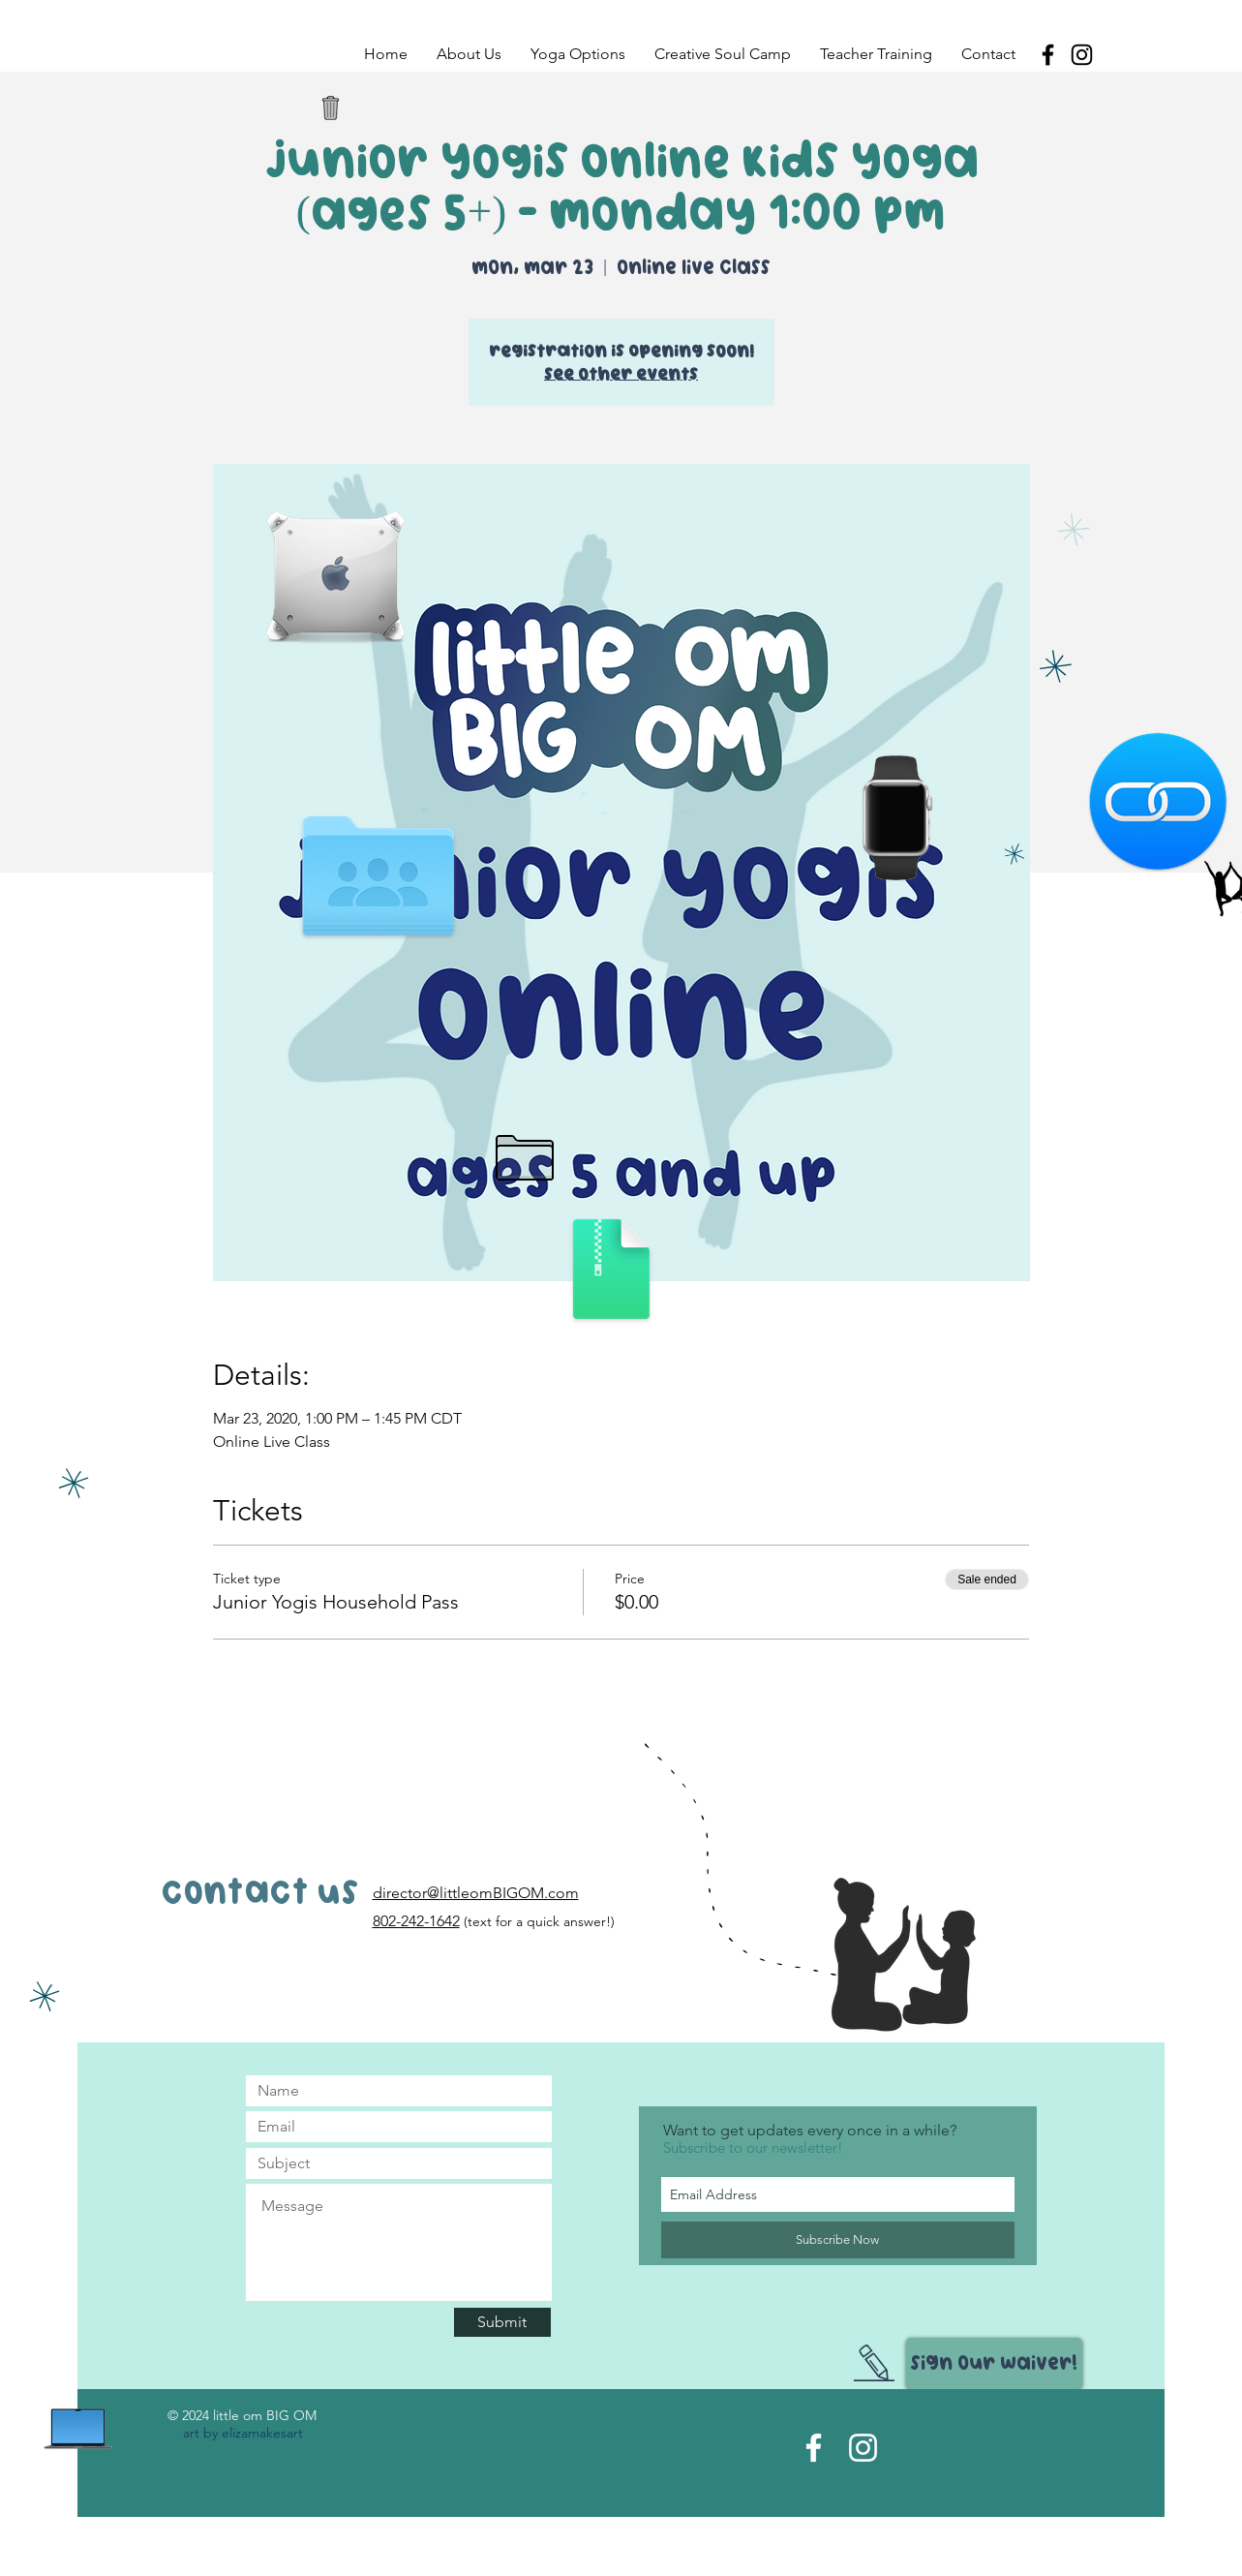 Image resolution: width=1242 pixels, height=2576 pixels. Describe the element at coordinates (1158, 802) in the screenshot. I see `manage paired bluetooth devices` at that location.